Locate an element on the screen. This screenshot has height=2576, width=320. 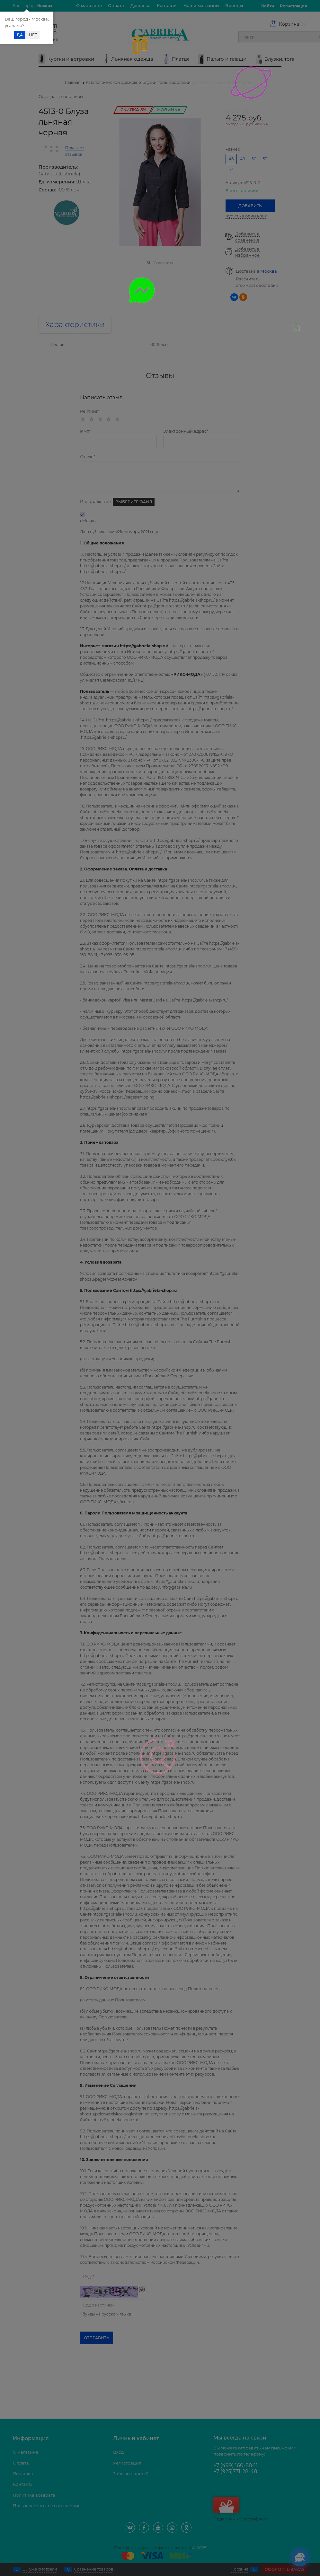
explore global or worldwide content is located at coordinates (251, 83).